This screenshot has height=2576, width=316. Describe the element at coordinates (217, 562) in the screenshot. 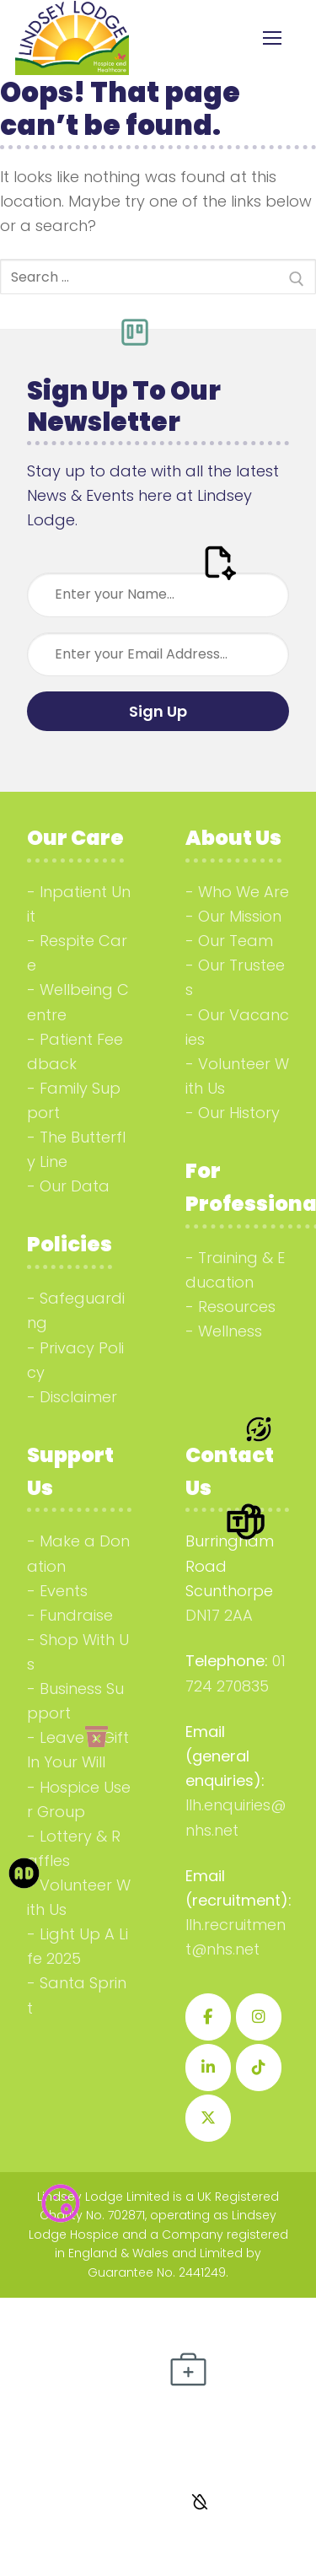

I see `generate AI content for this document` at that location.